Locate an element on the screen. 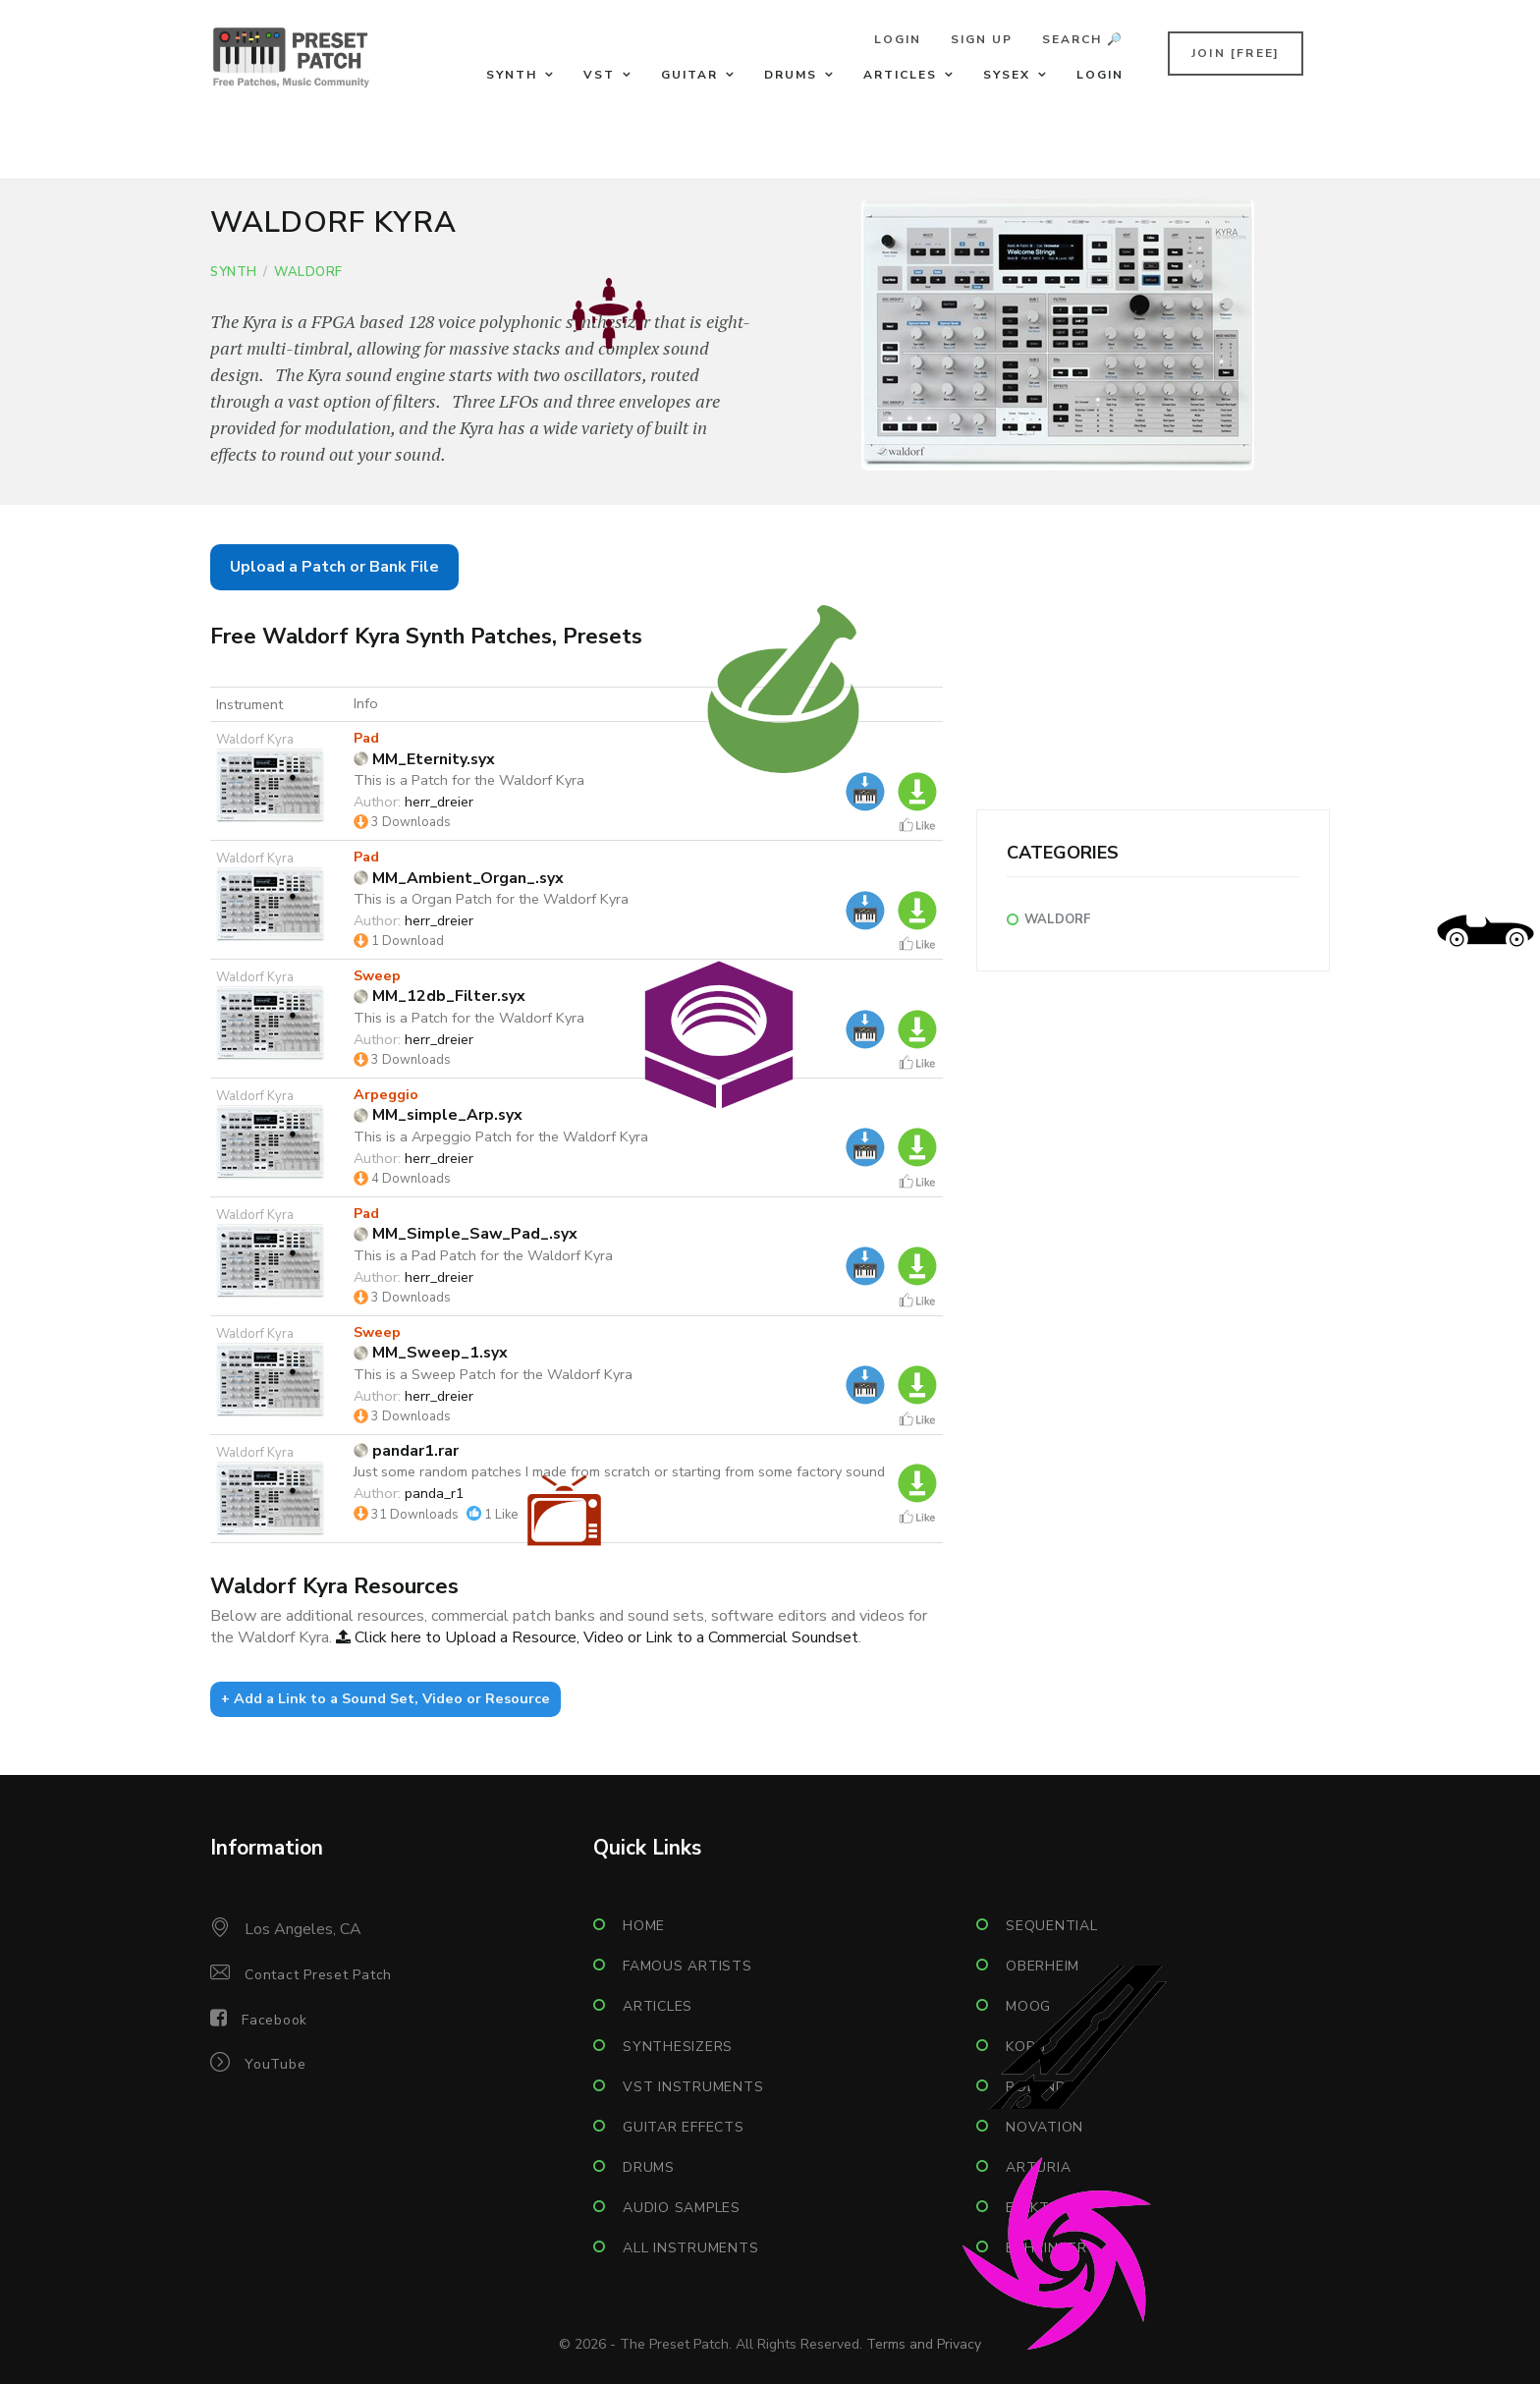 This screenshot has height=2384, width=1540. access pharmacy or medication features is located at coordinates (783, 689).